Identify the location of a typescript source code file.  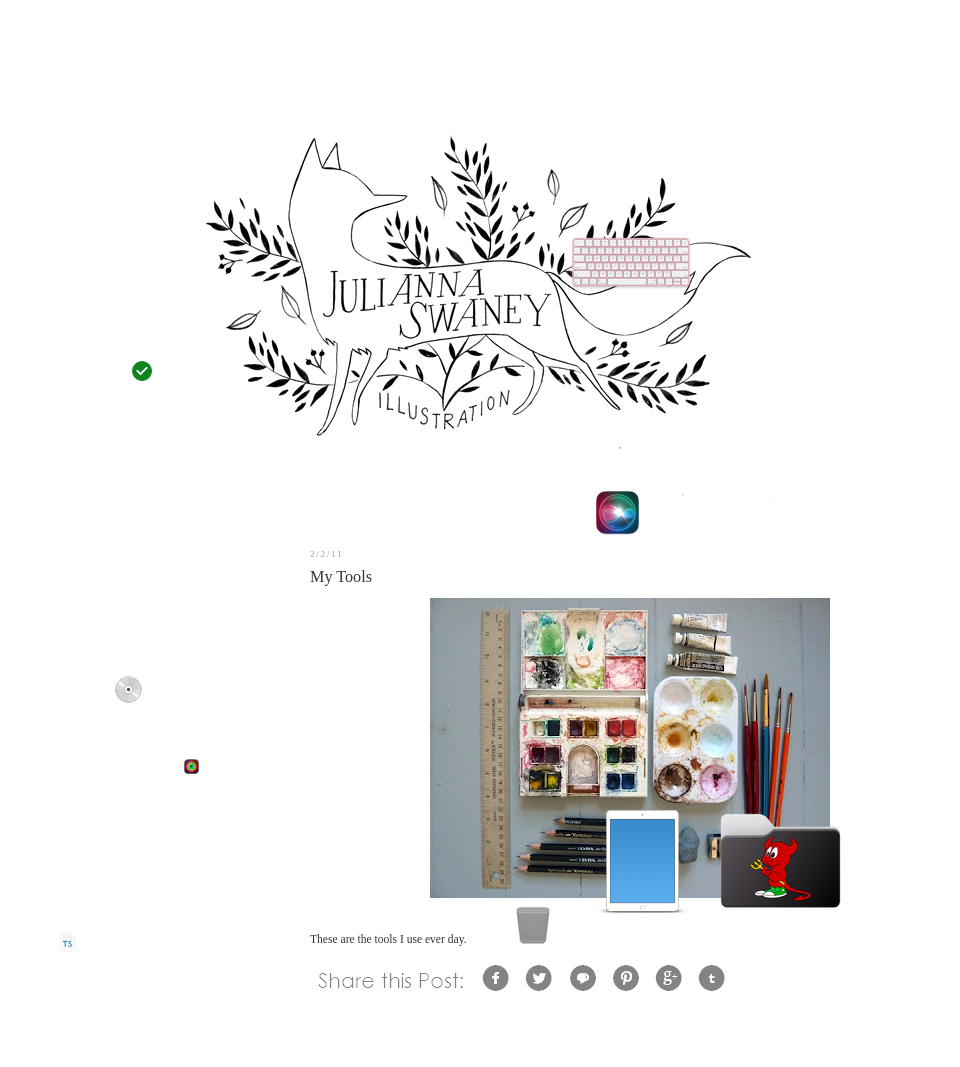
(67, 941).